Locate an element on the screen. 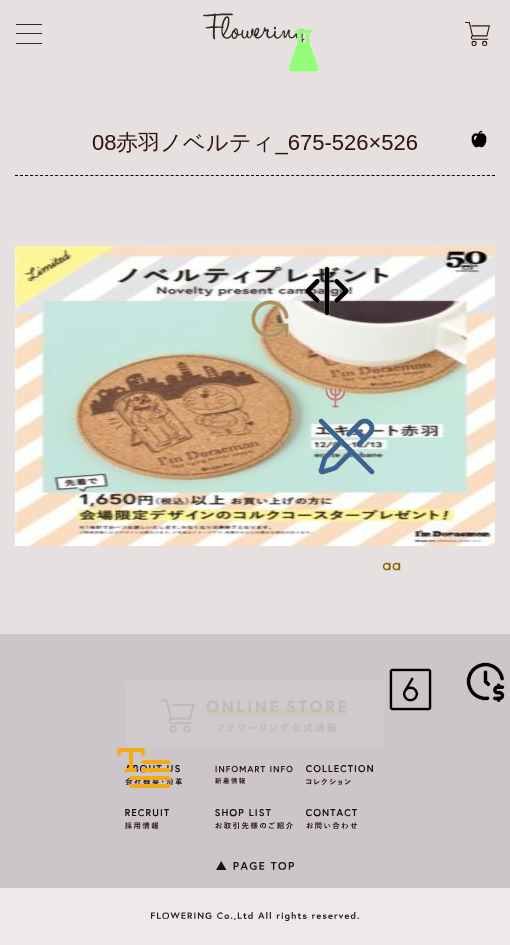  read articles from the new york times is located at coordinates (143, 768).